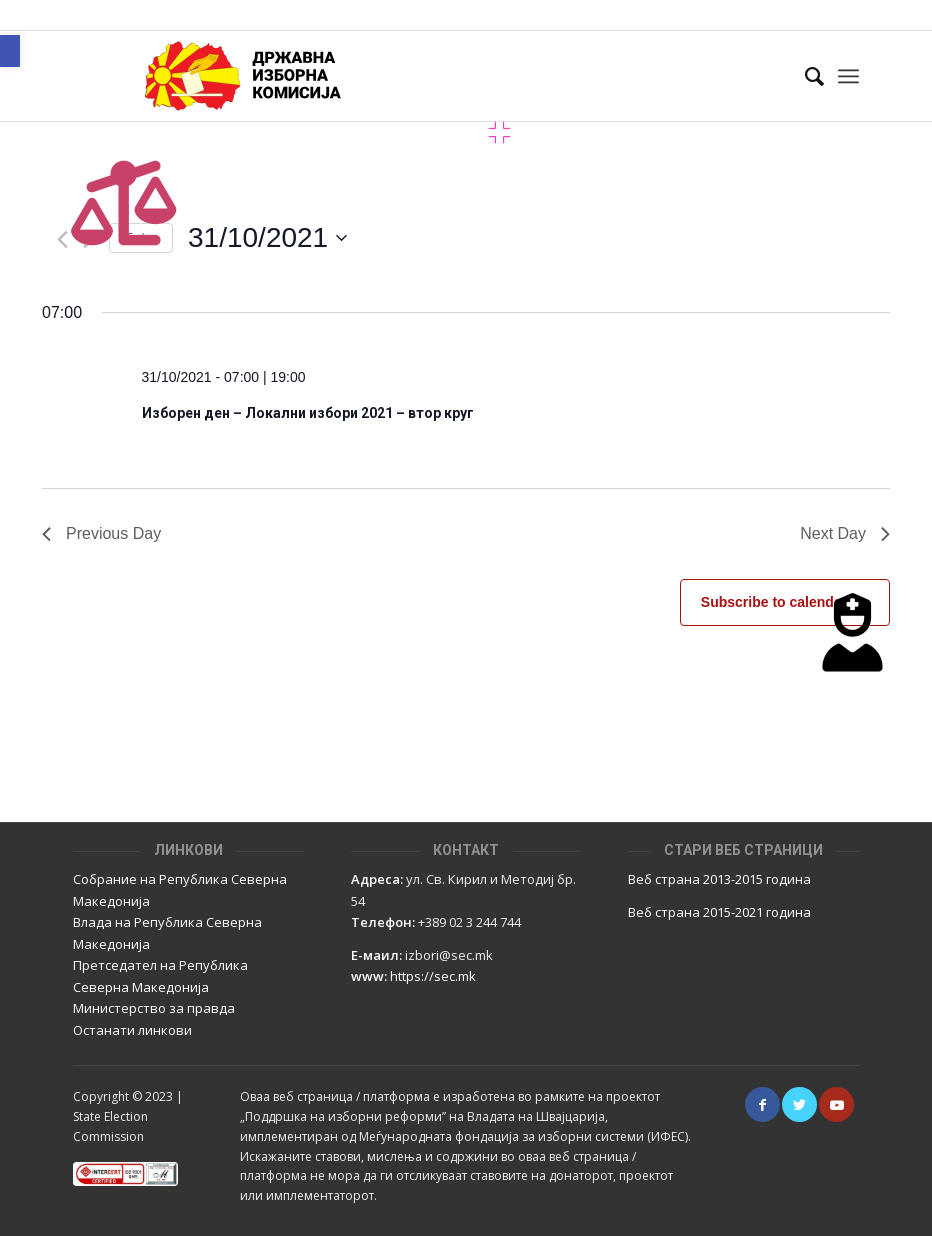 The image size is (932, 1236). I want to click on indicates an imbalanced or unequal comparison, so click(124, 203).